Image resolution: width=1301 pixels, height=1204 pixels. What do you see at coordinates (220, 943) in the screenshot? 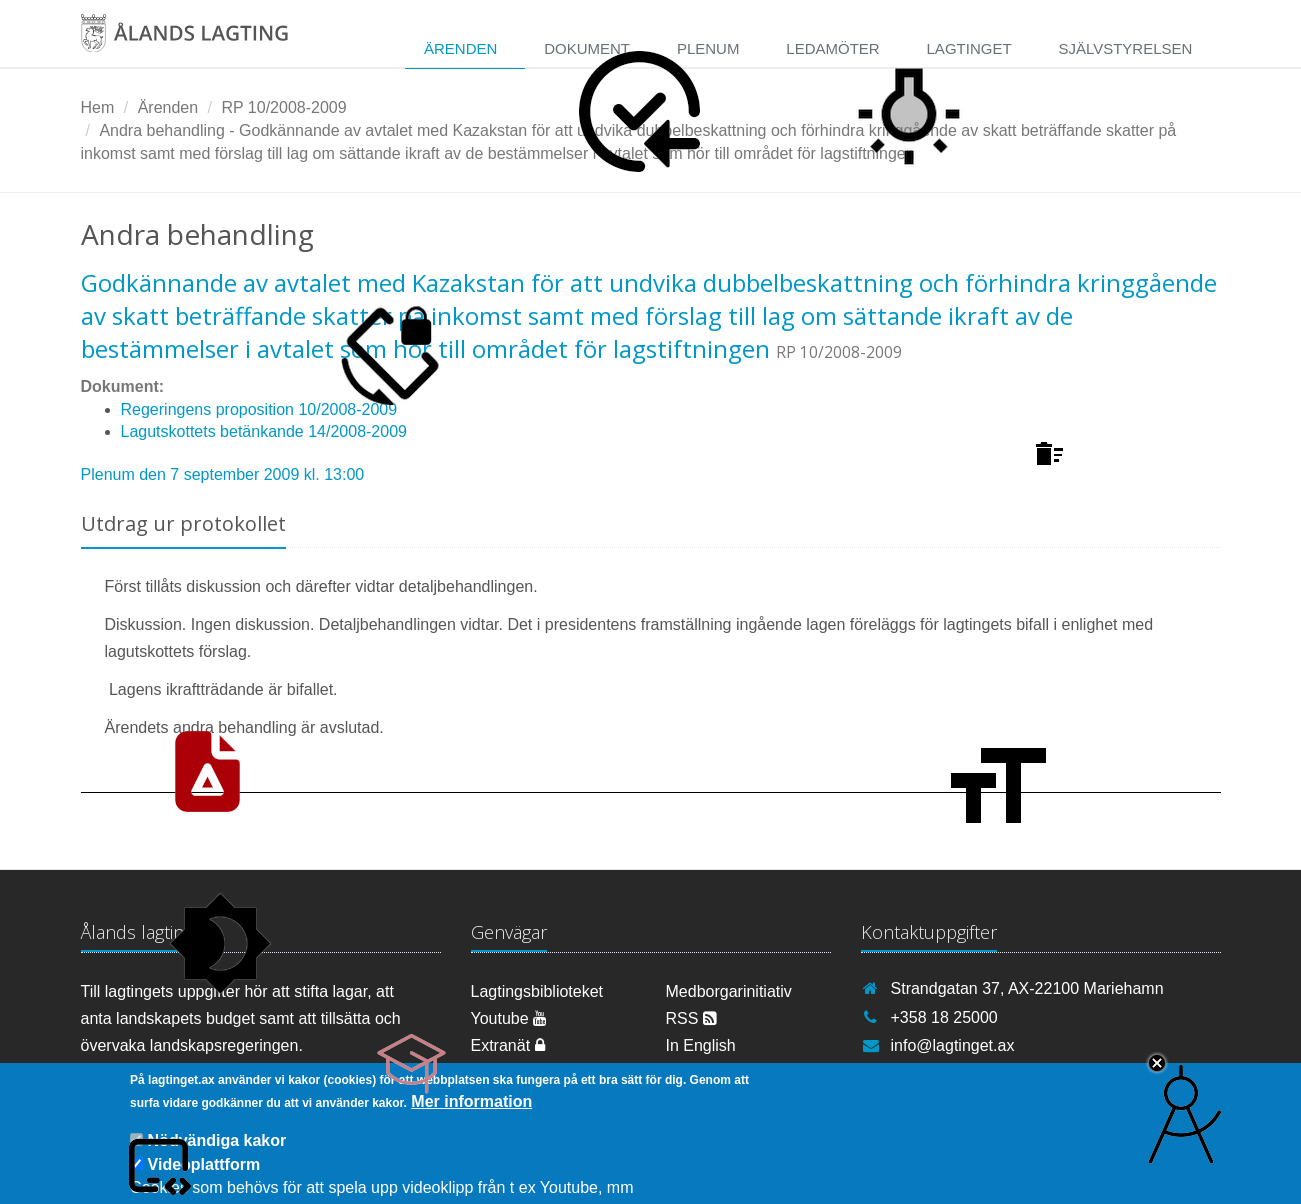
I see `toggle dark mode or night theme` at bounding box center [220, 943].